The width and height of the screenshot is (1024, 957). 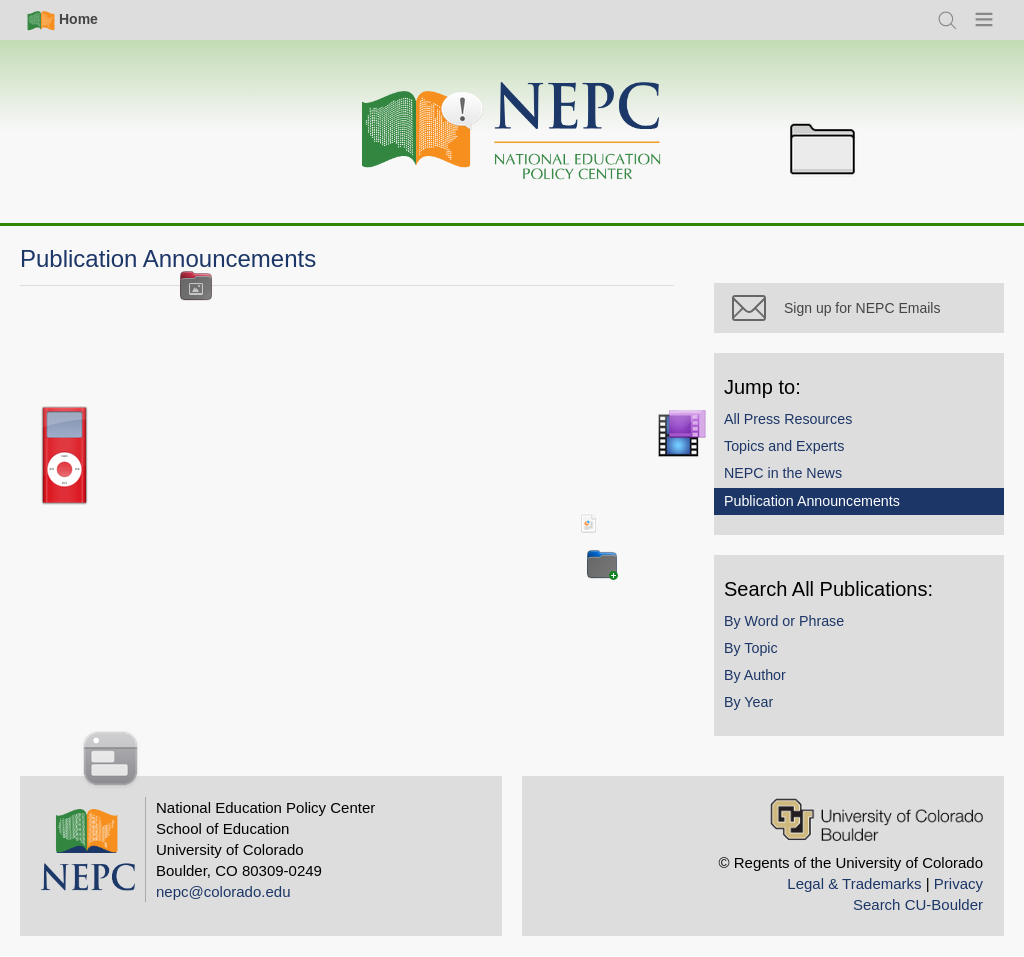 What do you see at coordinates (822, 148) in the screenshot?
I see `access a mail folder` at bounding box center [822, 148].